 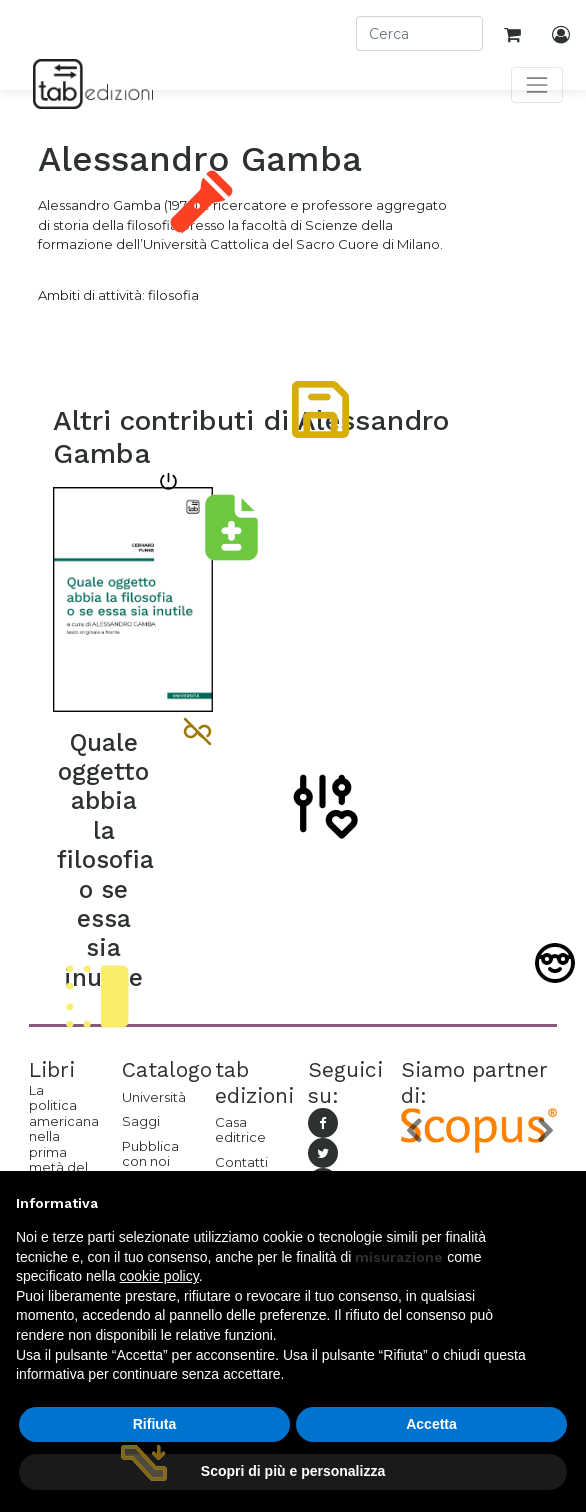 I want to click on disable infinite scroll or loop mode, so click(x=197, y=731).